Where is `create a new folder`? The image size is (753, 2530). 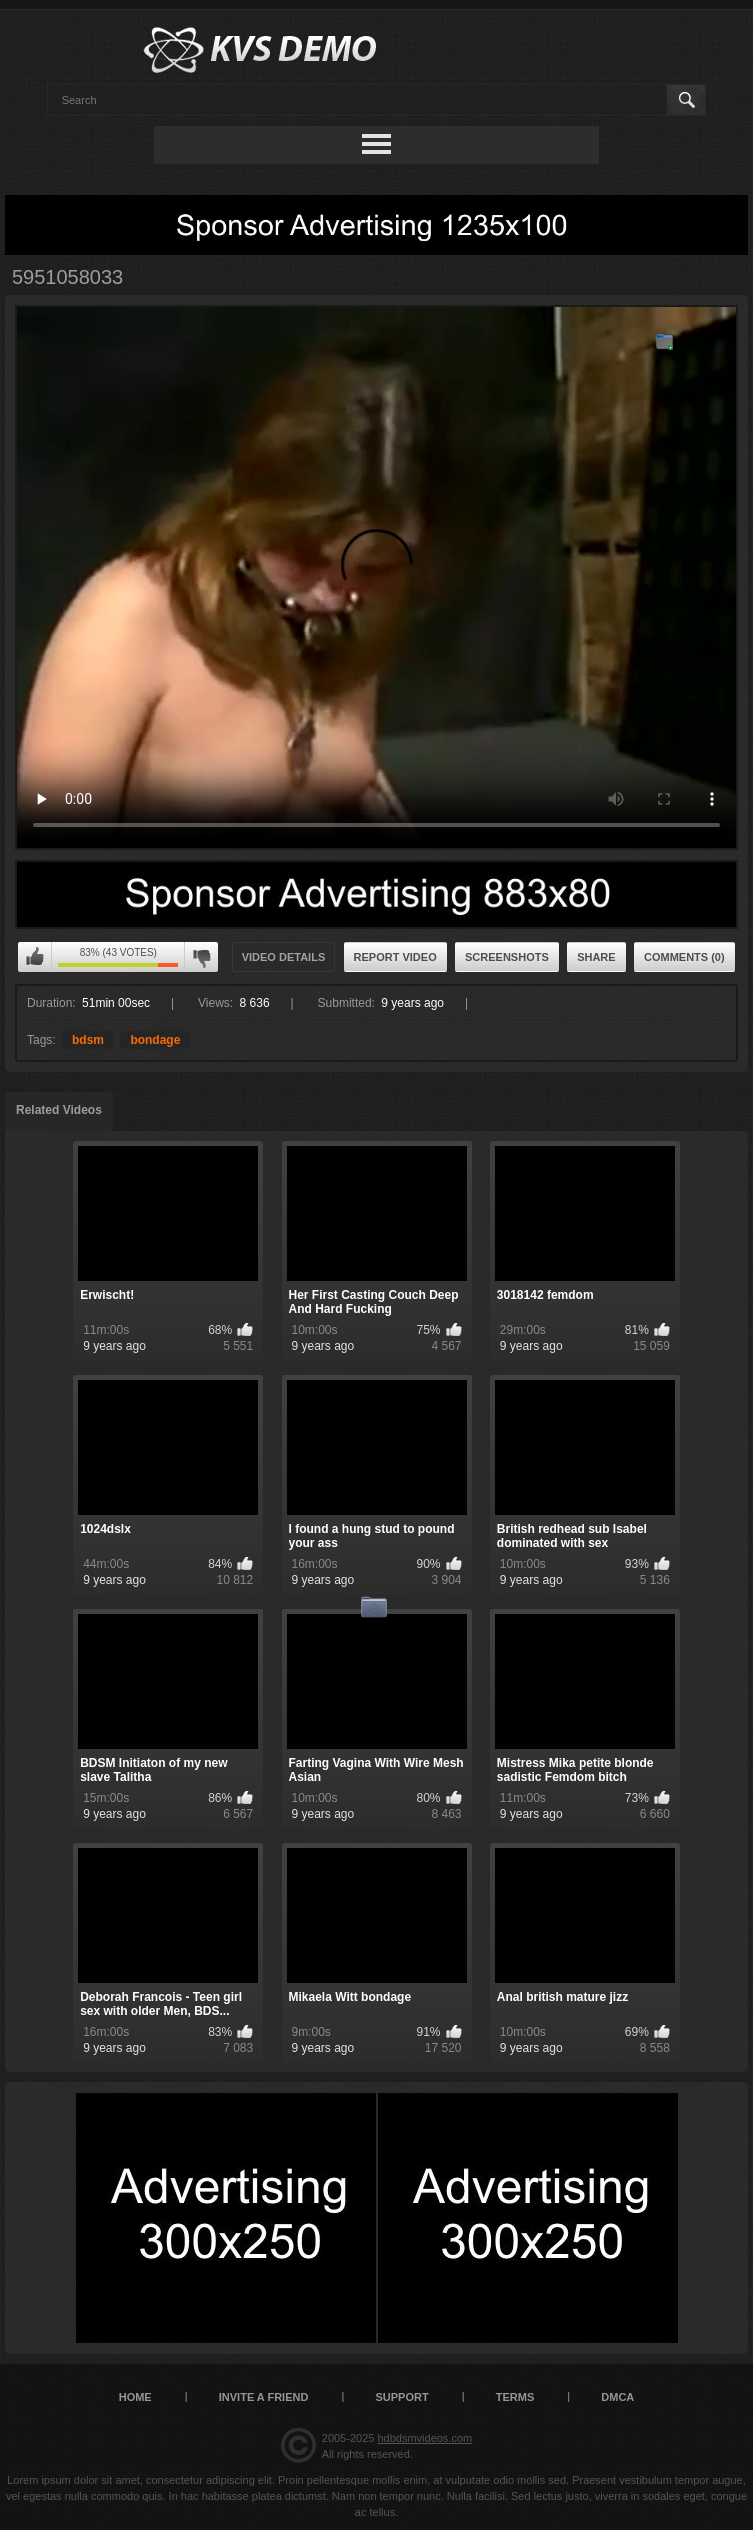
create a new folder is located at coordinates (664, 341).